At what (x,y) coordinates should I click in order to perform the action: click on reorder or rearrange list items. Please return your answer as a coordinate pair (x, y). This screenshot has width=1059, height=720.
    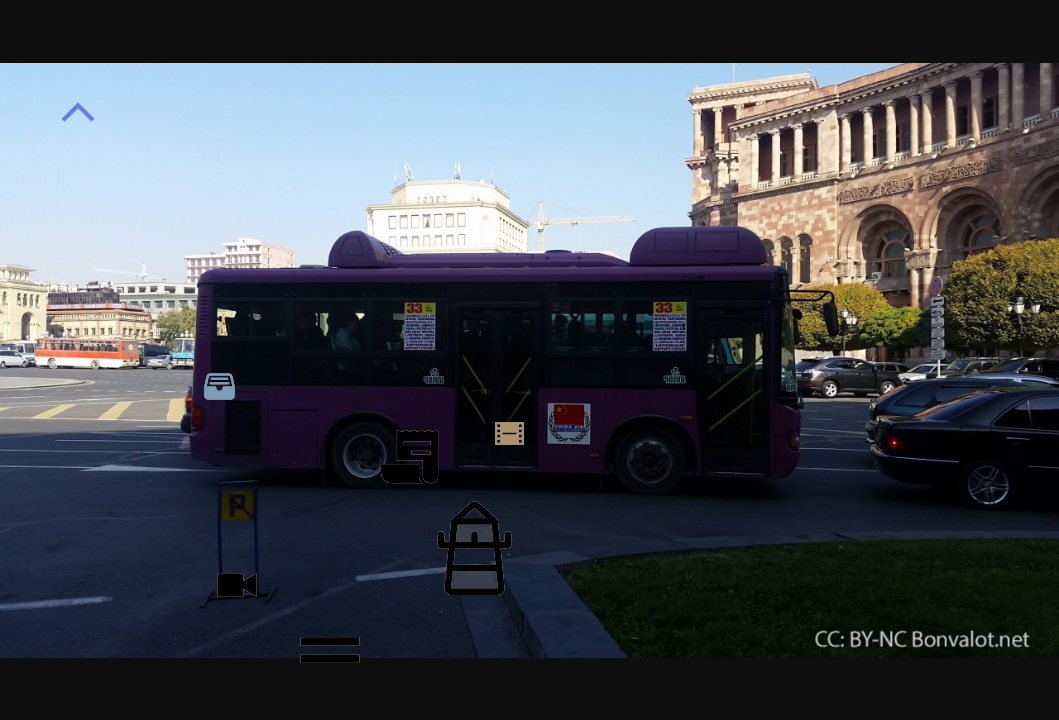
    Looking at the image, I should click on (330, 650).